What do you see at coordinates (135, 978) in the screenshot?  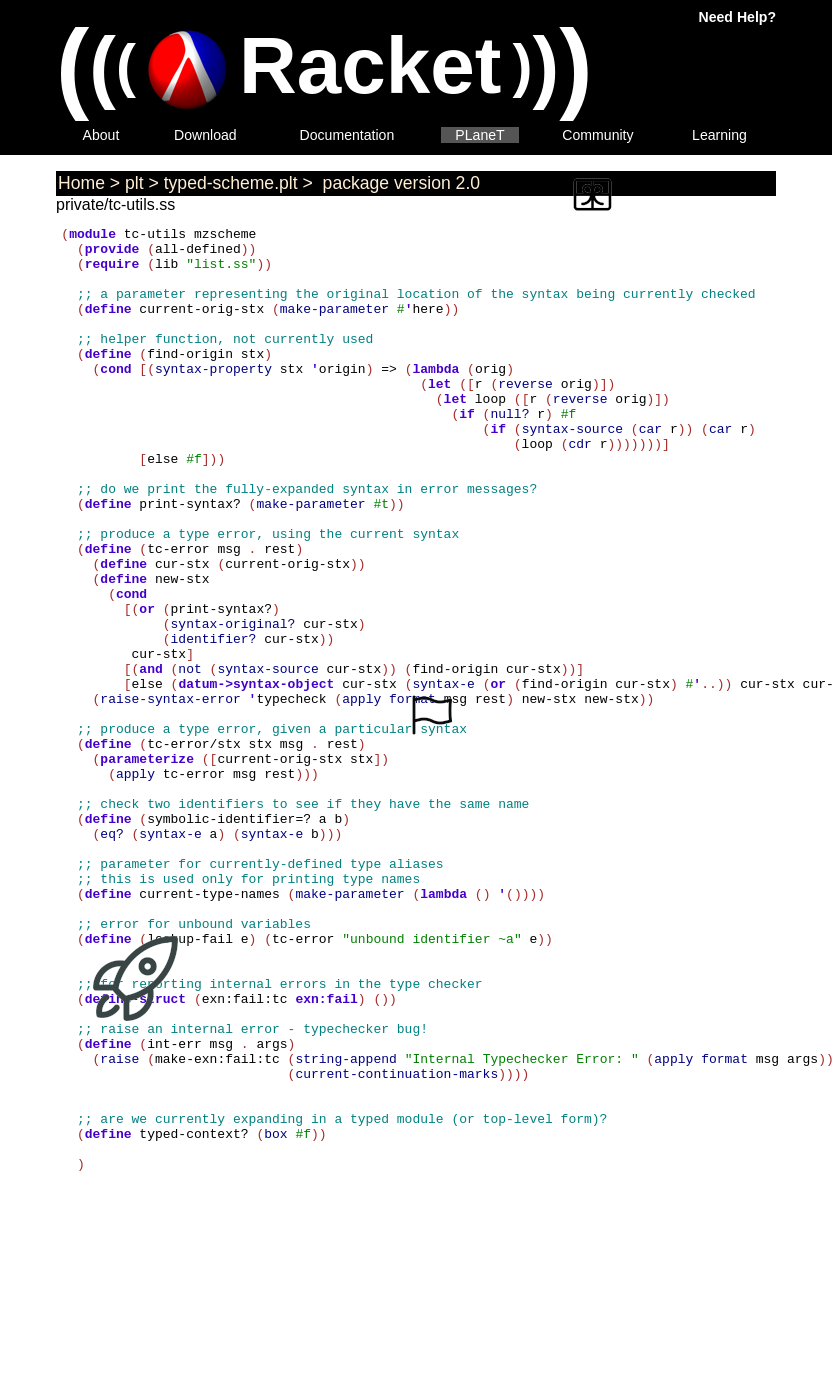 I see `launch or deploy a project` at bounding box center [135, 978].